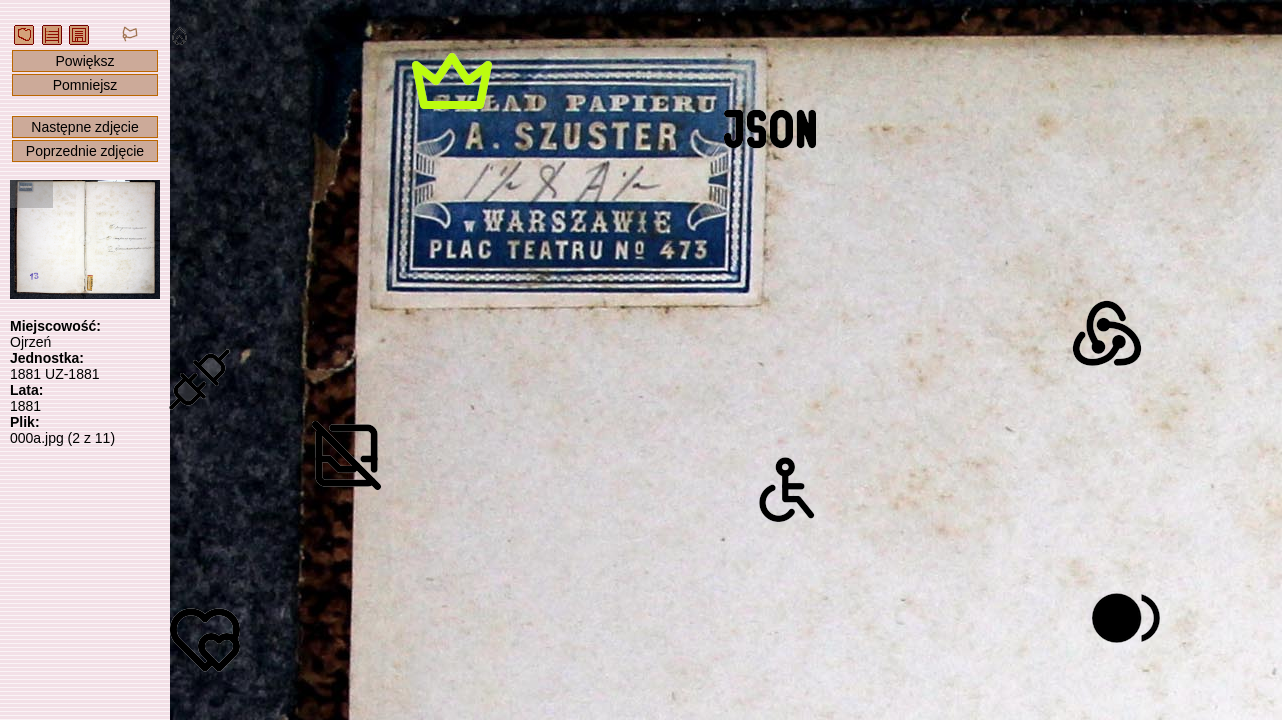  Describe the element at coordinates (1107, 335) in the screenshot. I see `redux state management library logo` at that location.